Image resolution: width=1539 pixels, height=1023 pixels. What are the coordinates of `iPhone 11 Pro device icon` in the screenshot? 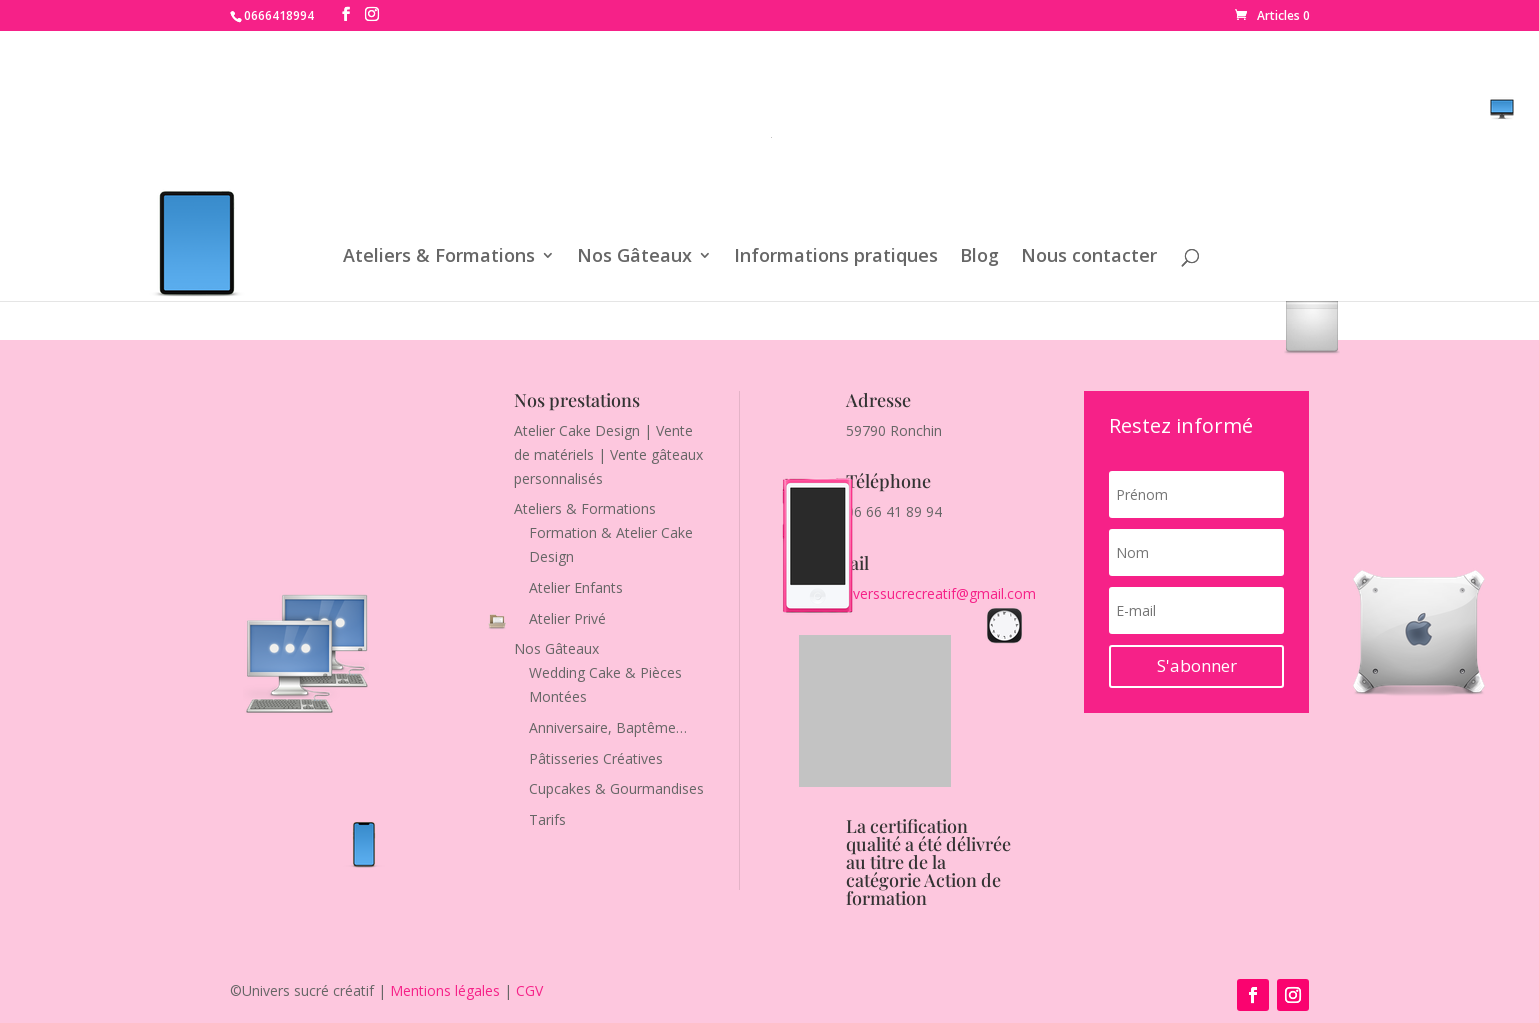 It's located at (364, 845).